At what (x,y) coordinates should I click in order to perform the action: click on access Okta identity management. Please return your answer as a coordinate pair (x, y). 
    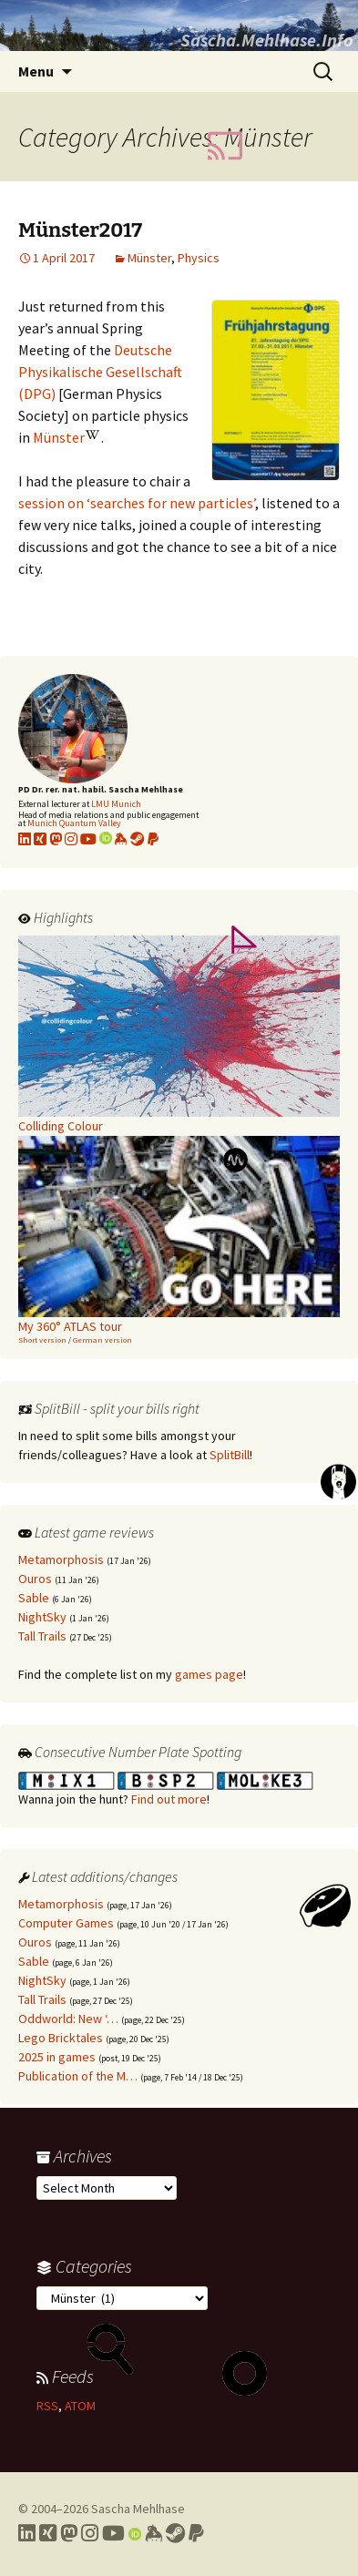
    Looking at the image, I should click on (244, 2373).